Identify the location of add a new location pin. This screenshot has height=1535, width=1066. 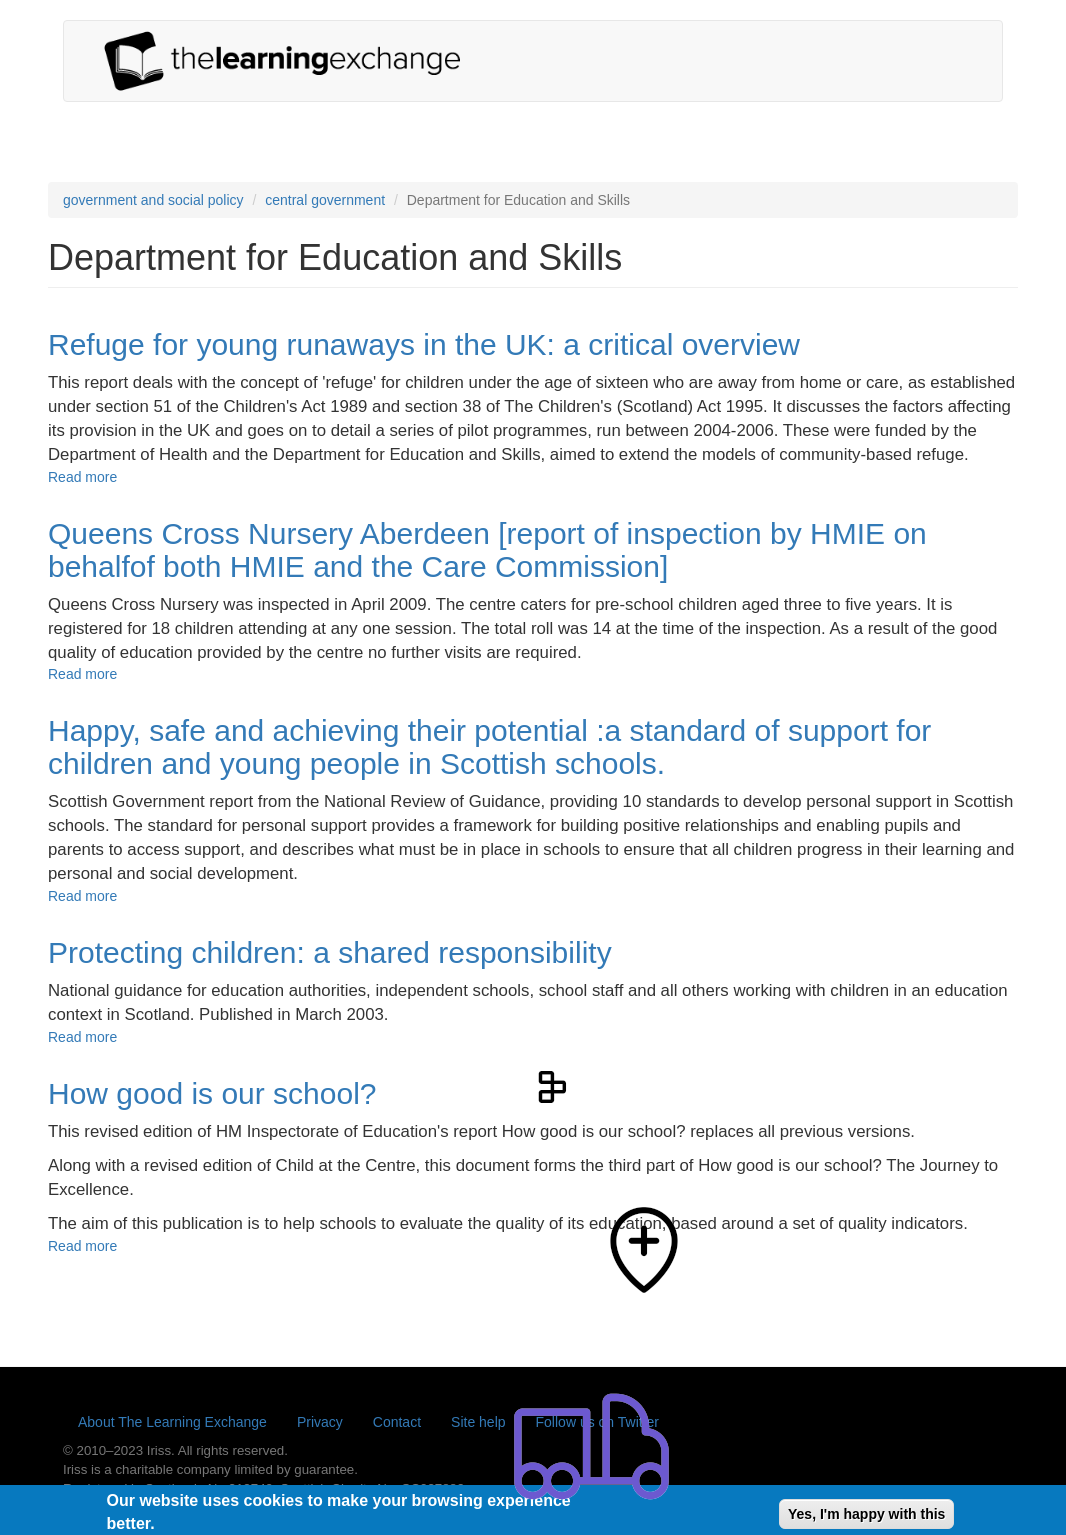
(644, 1250).